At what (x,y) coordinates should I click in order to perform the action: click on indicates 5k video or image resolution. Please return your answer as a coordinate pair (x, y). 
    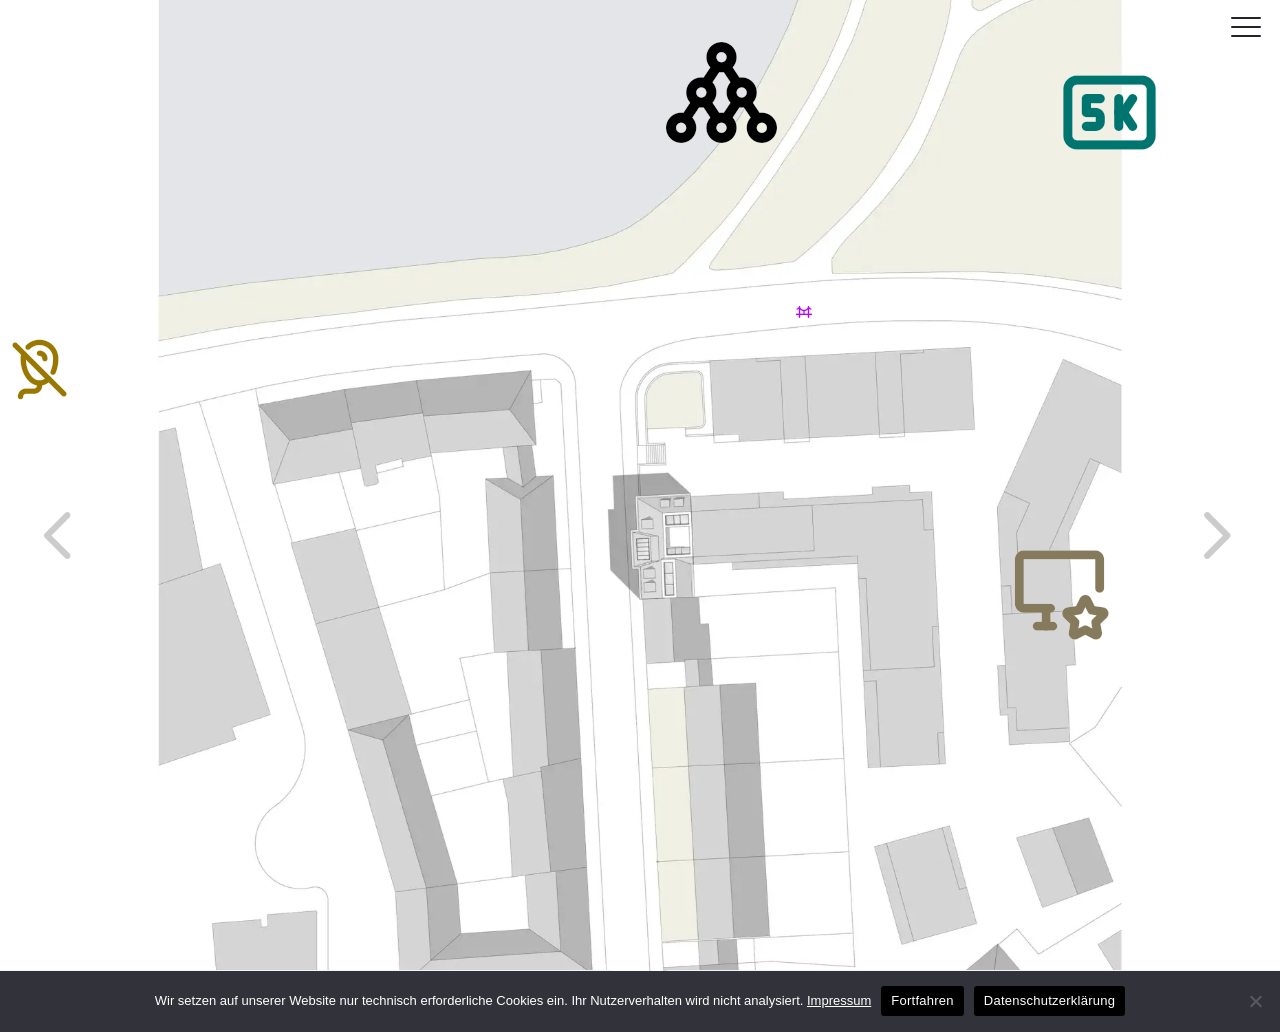
    Looking at the image, I should click on (1109, 112).